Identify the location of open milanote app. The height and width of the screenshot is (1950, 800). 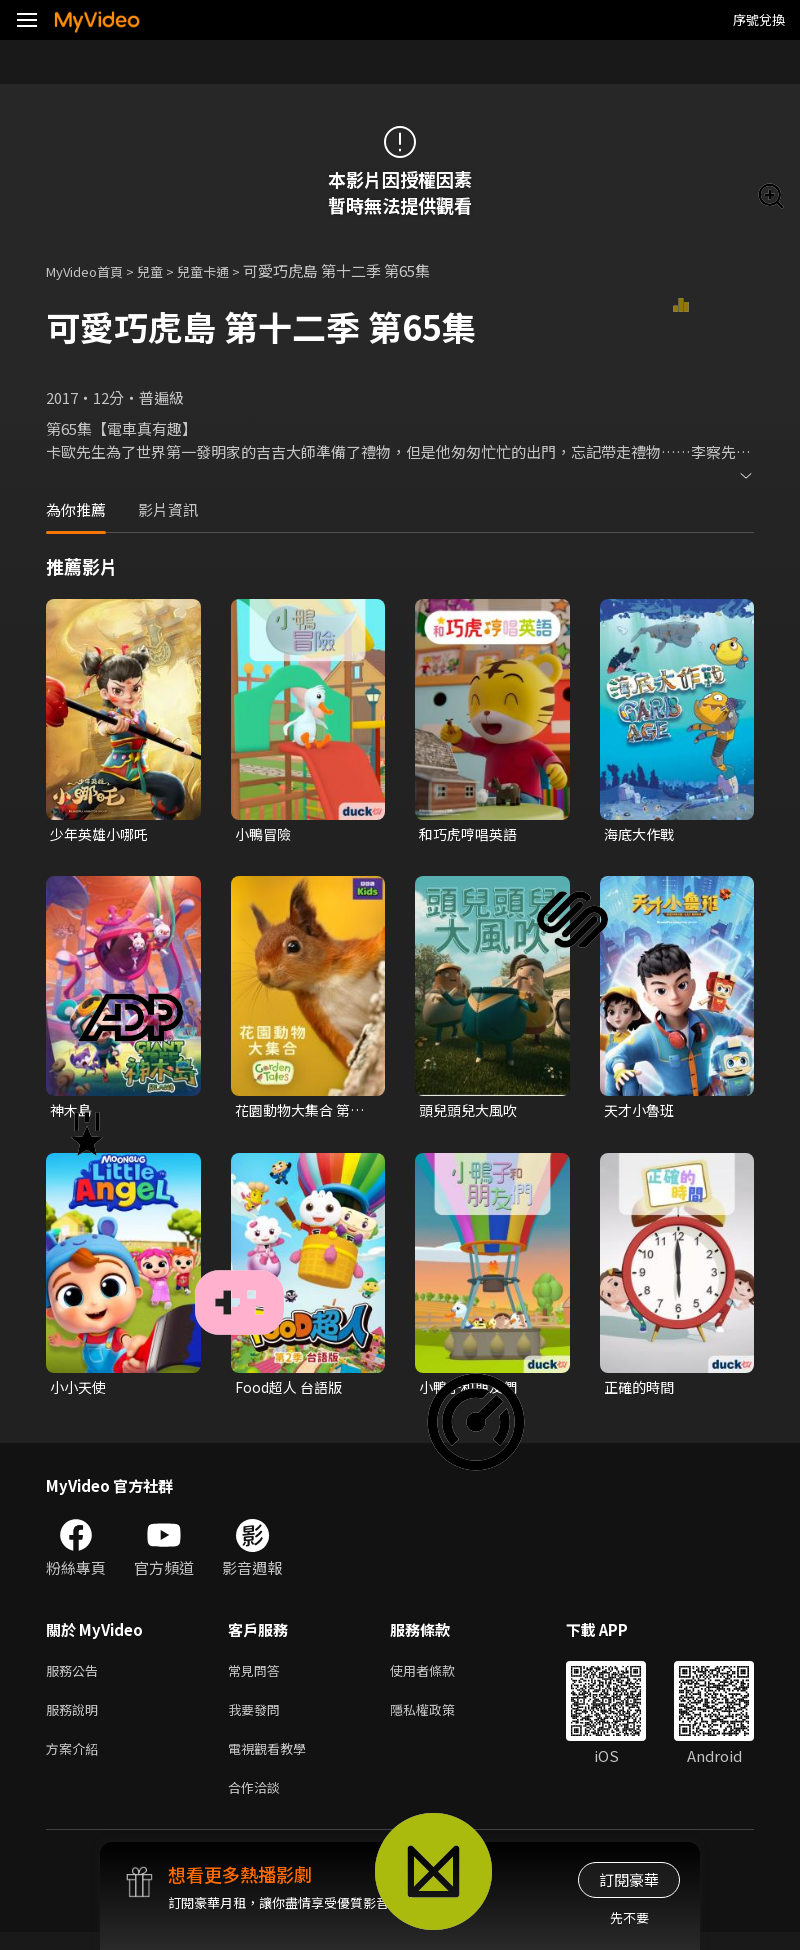
(433, 1871).